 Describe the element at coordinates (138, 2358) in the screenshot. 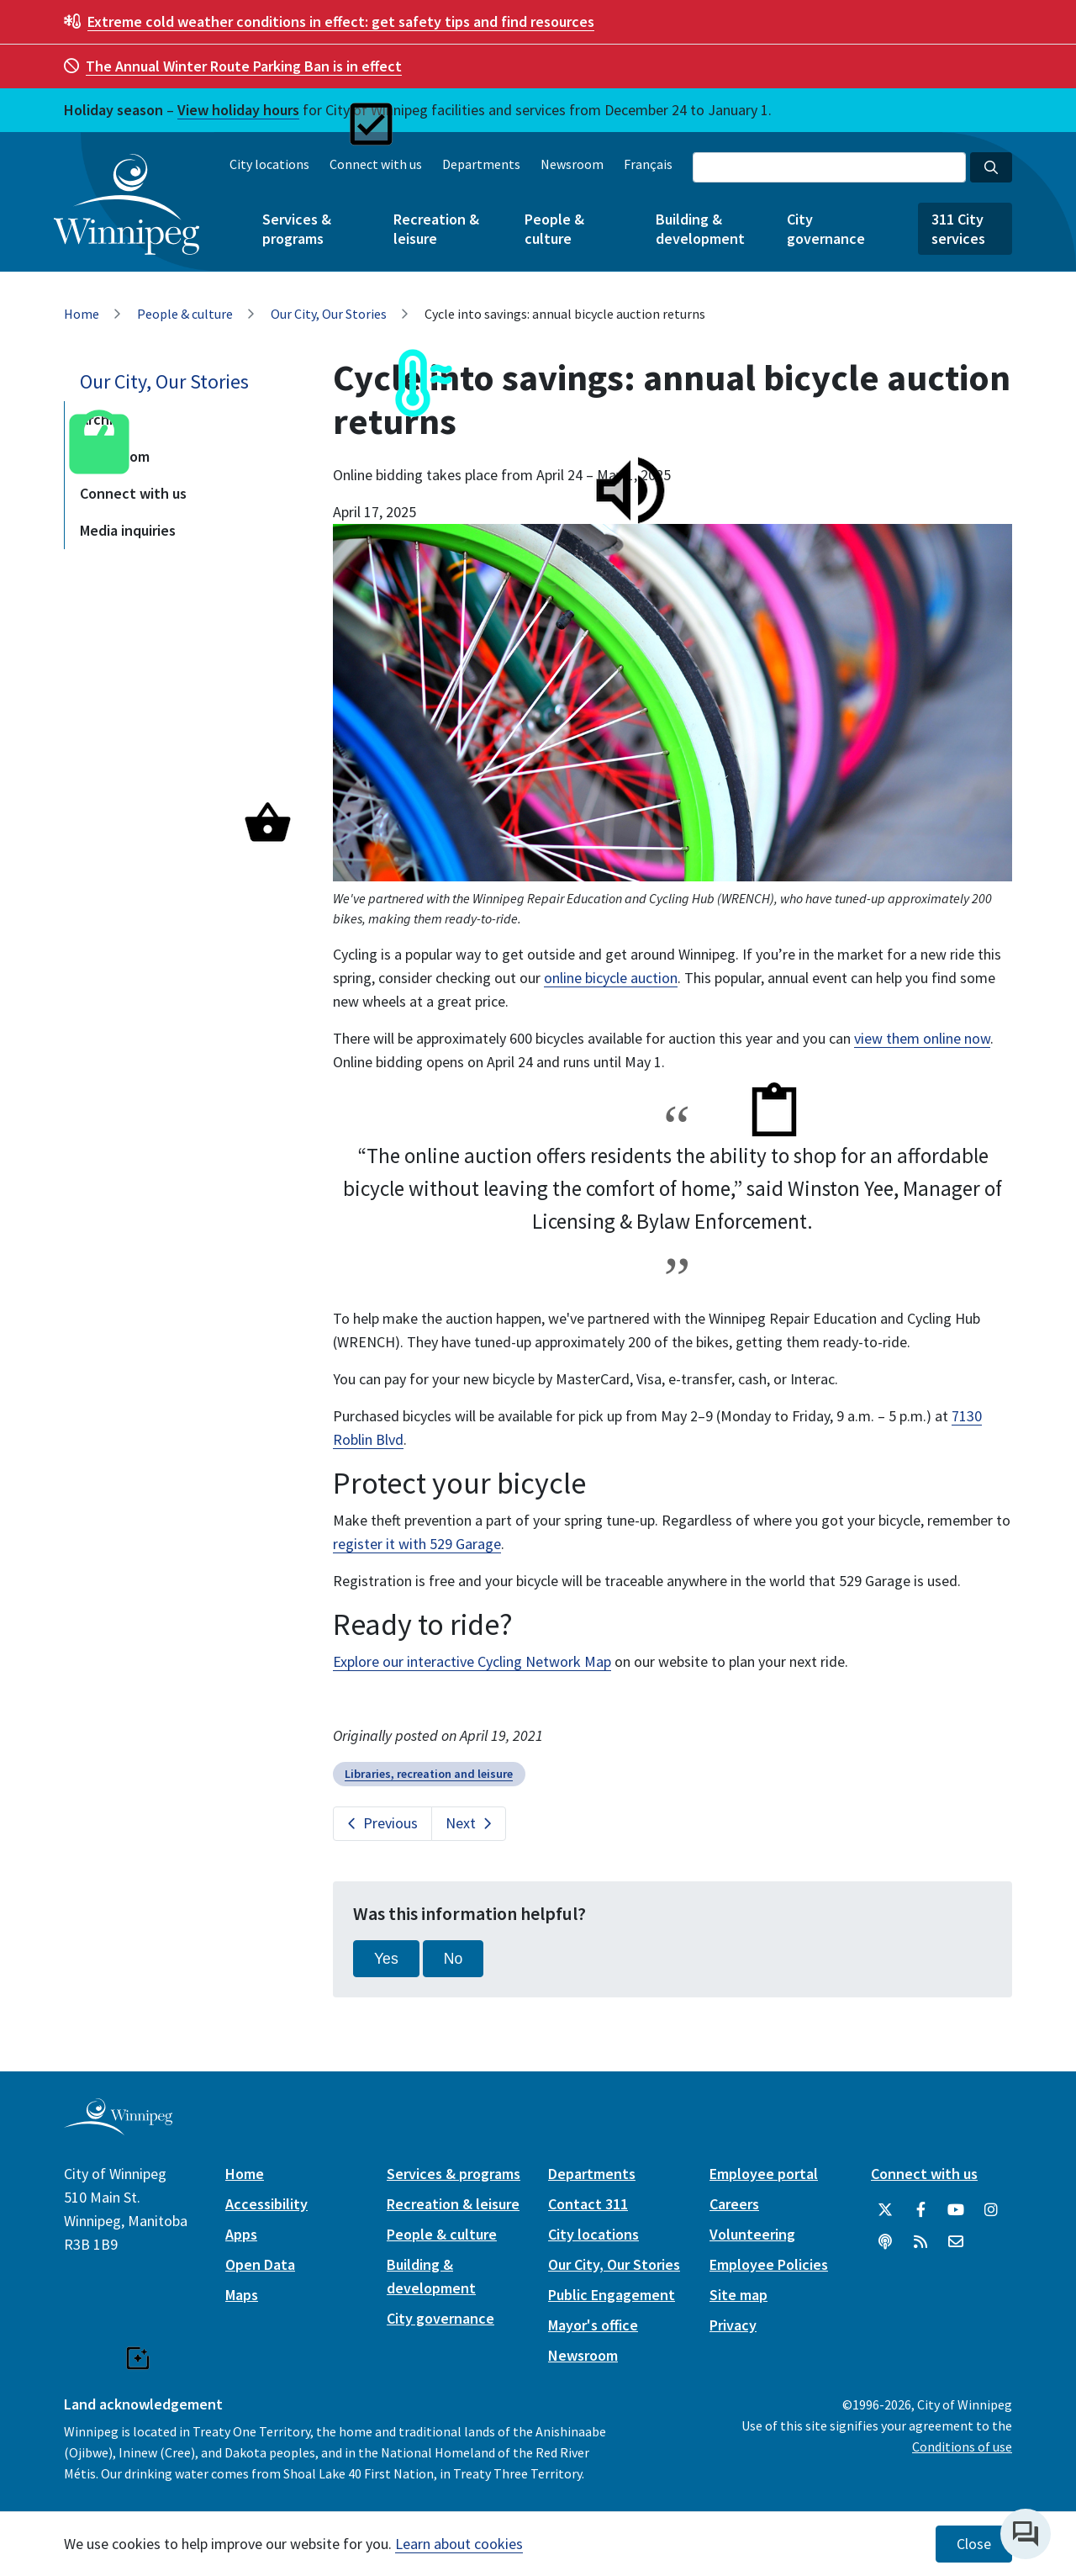

I see `apply filters or effects to a photo` at that location.